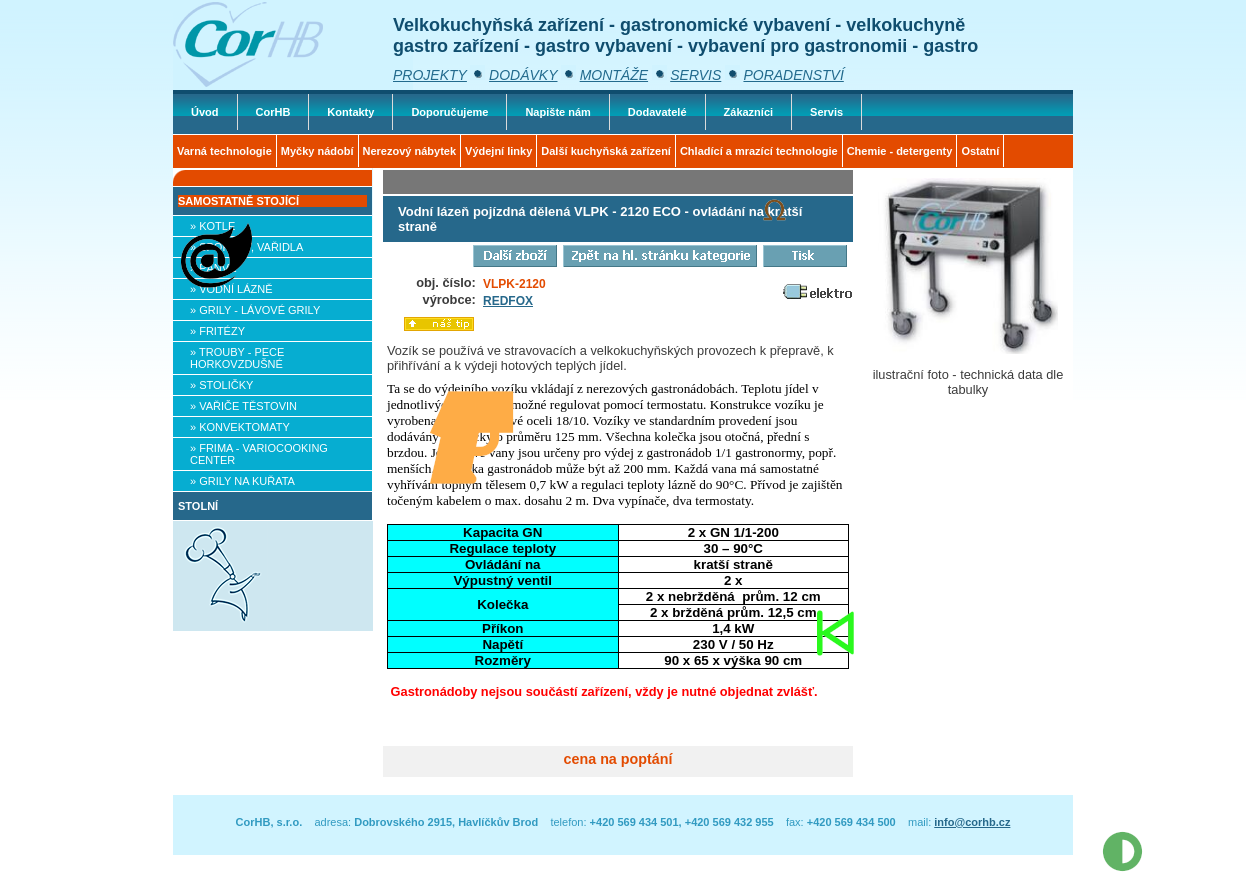 Image resolution: width=1246 pixels, height=895 pixels. Describe the element at coordinates (1122, 851) in the screenshot. I see `loading indicator showing 50% progress` at that location.